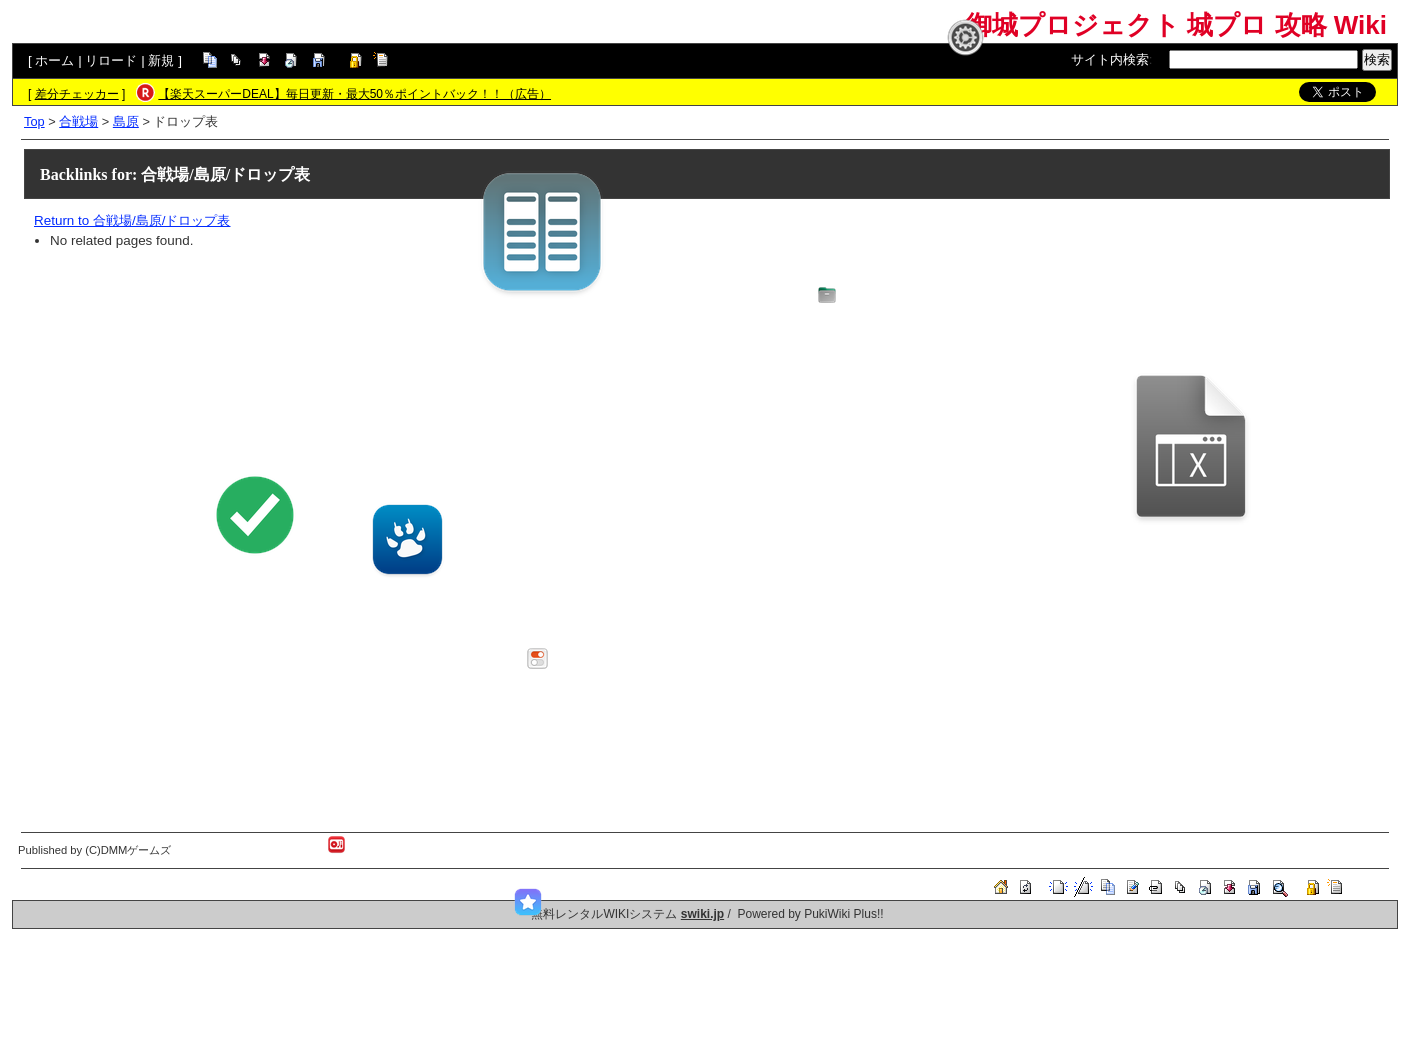 This screenshot has height=1041, width=1410. Describe the element at coordinates (336, 844) in the screenshot. I see `open monophony music player app` at that location.